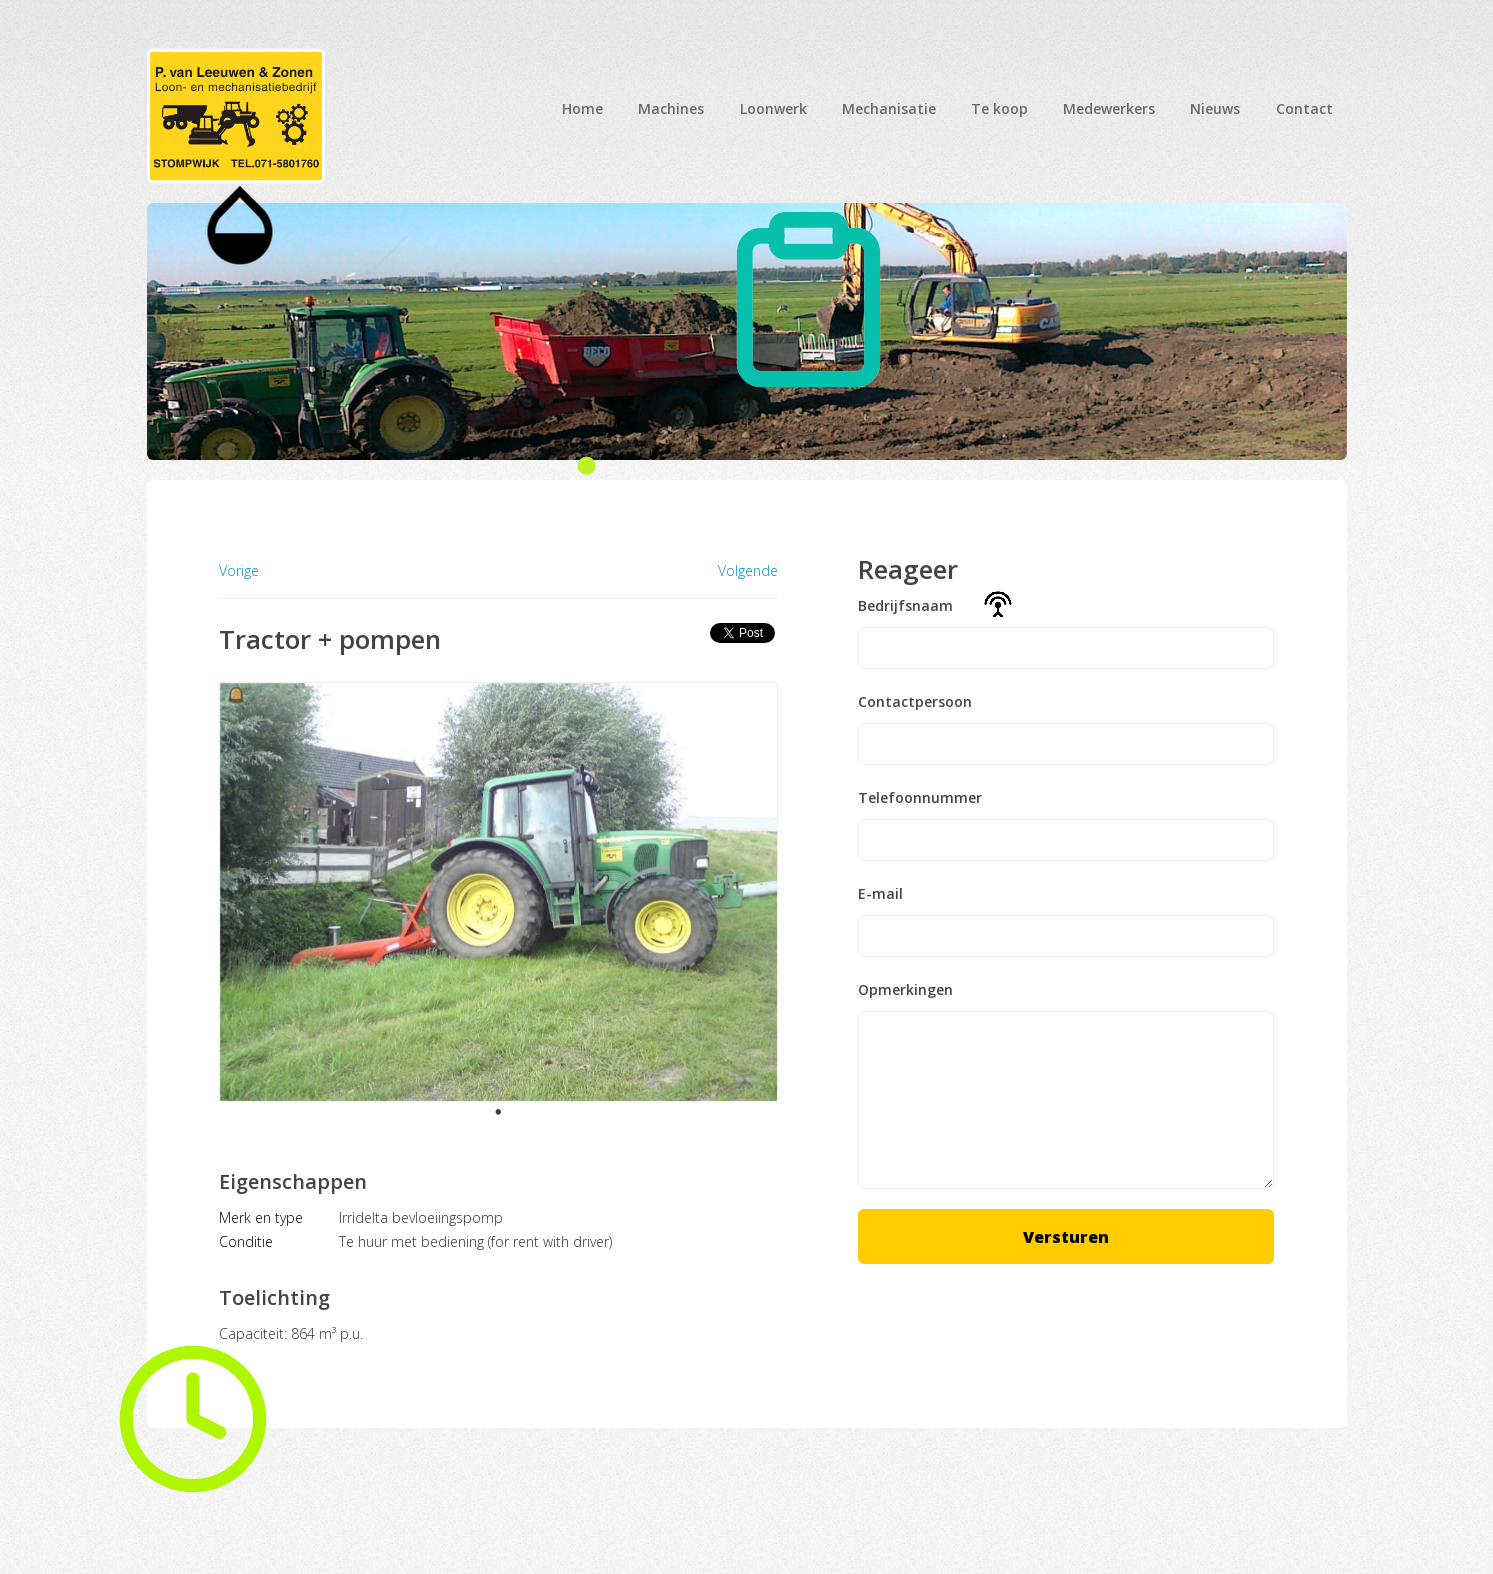  What do you see at coordinates (240, 225) in the screenshot?
I see `adjust transparency or opacity settings` at bounding box center [240, 225].